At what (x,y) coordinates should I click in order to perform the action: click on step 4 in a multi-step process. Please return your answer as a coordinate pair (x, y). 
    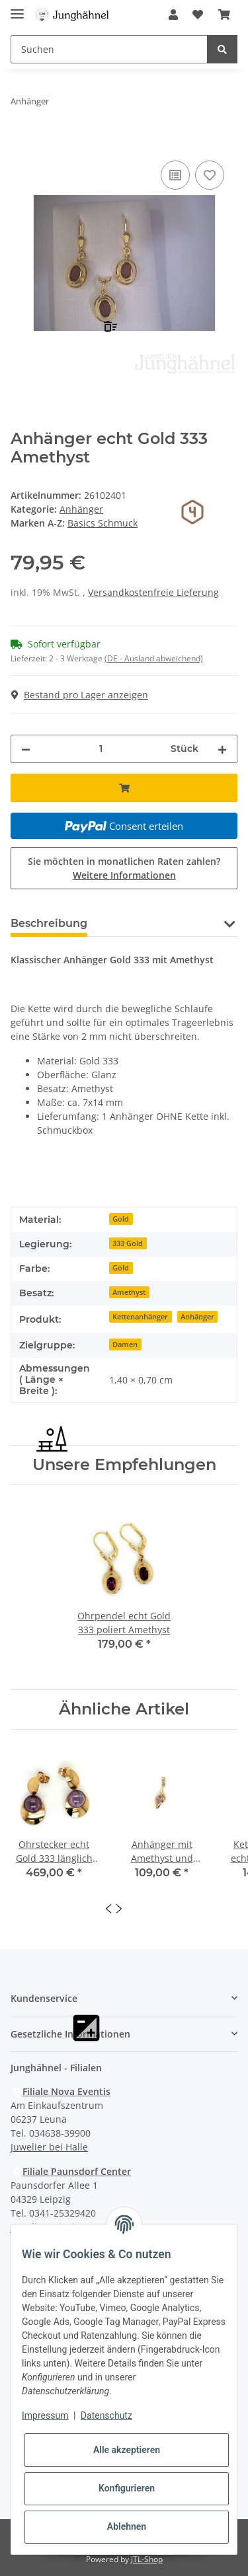
    Looking at the image, I should click on (192, 512).